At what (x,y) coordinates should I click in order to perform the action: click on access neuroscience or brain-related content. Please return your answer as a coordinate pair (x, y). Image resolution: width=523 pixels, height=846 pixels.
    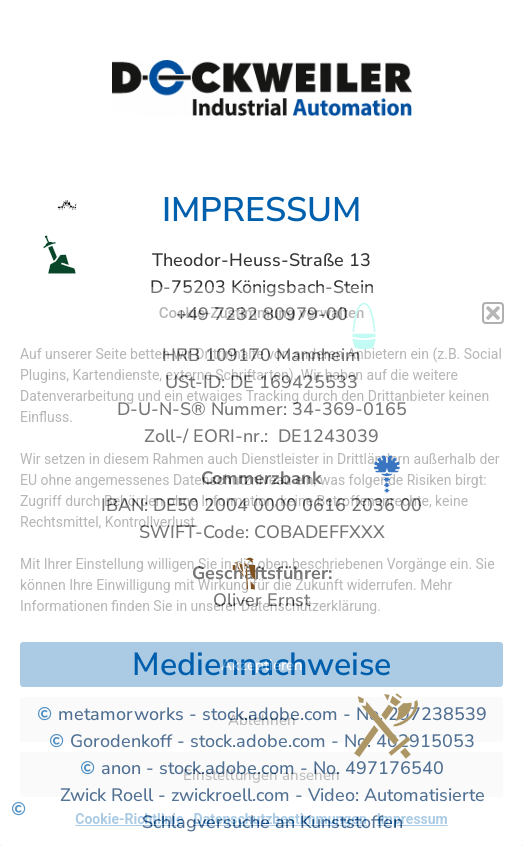
    Looking at the image, I should click on (387, 474).